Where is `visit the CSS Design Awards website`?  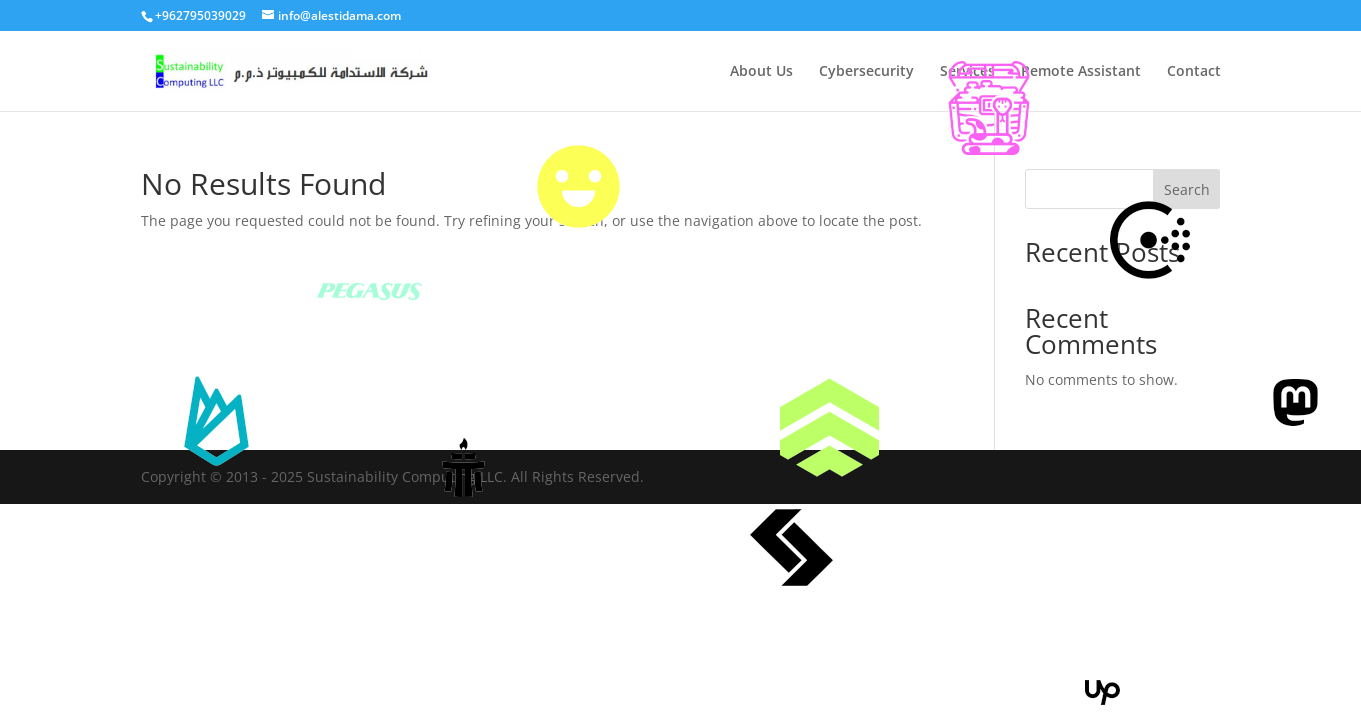 visit the CSS Design Awards website is located at coordinates (791, 547).